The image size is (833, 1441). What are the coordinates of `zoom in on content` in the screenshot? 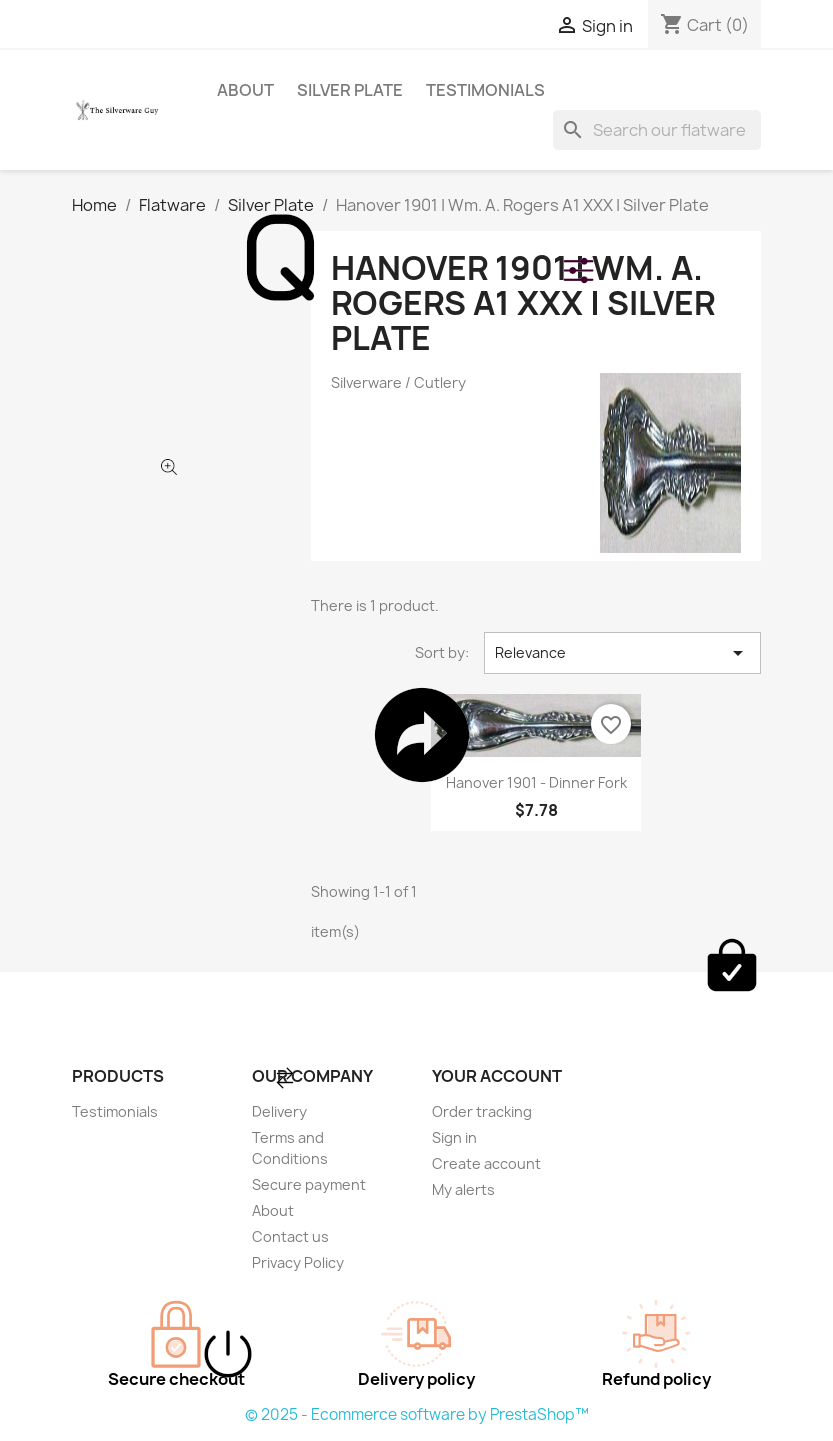 It's located at (169, 467).